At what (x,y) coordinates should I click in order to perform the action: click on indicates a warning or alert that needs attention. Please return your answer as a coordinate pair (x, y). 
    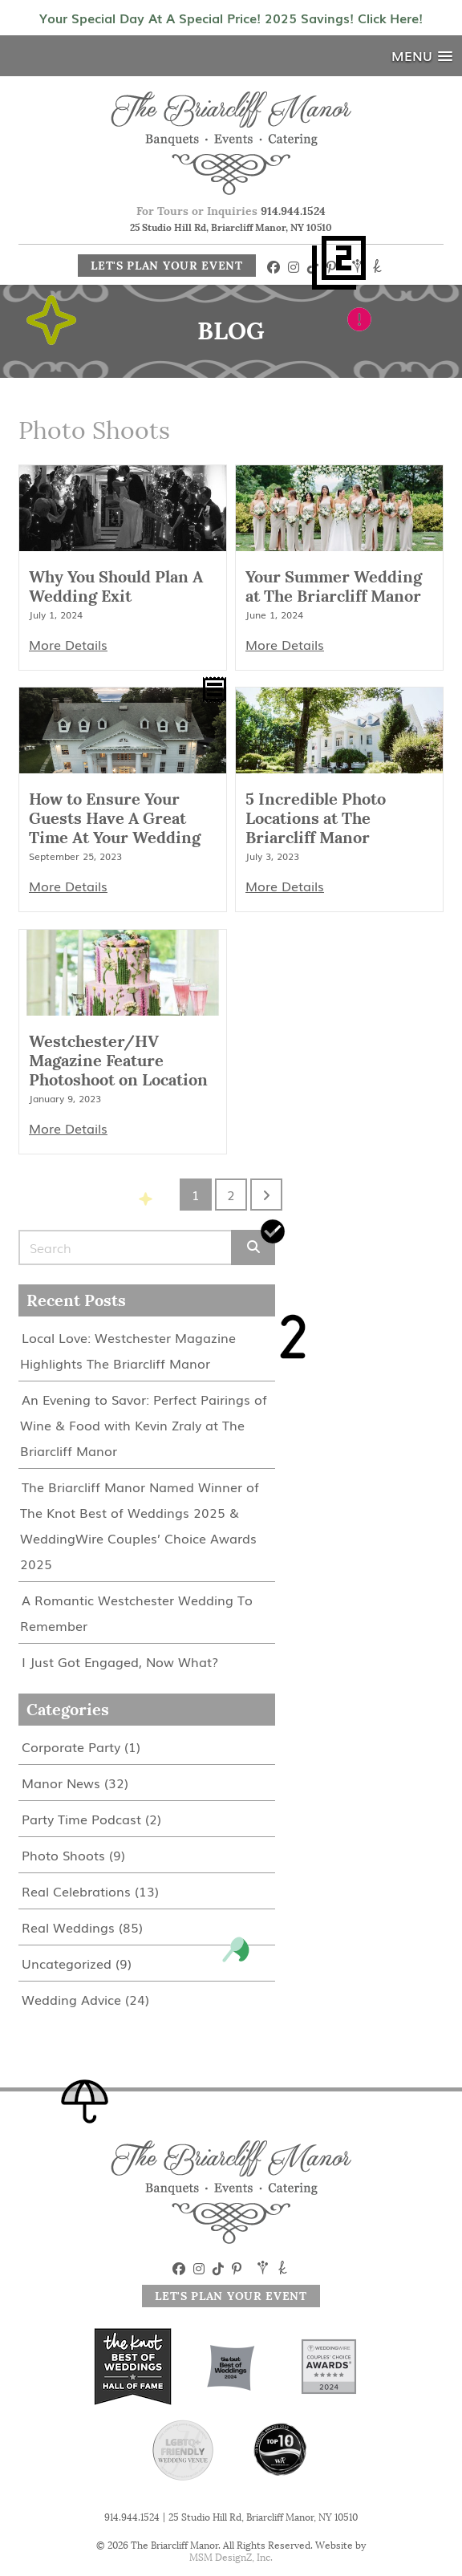
    Looking at the image, I should click on (359, 319).